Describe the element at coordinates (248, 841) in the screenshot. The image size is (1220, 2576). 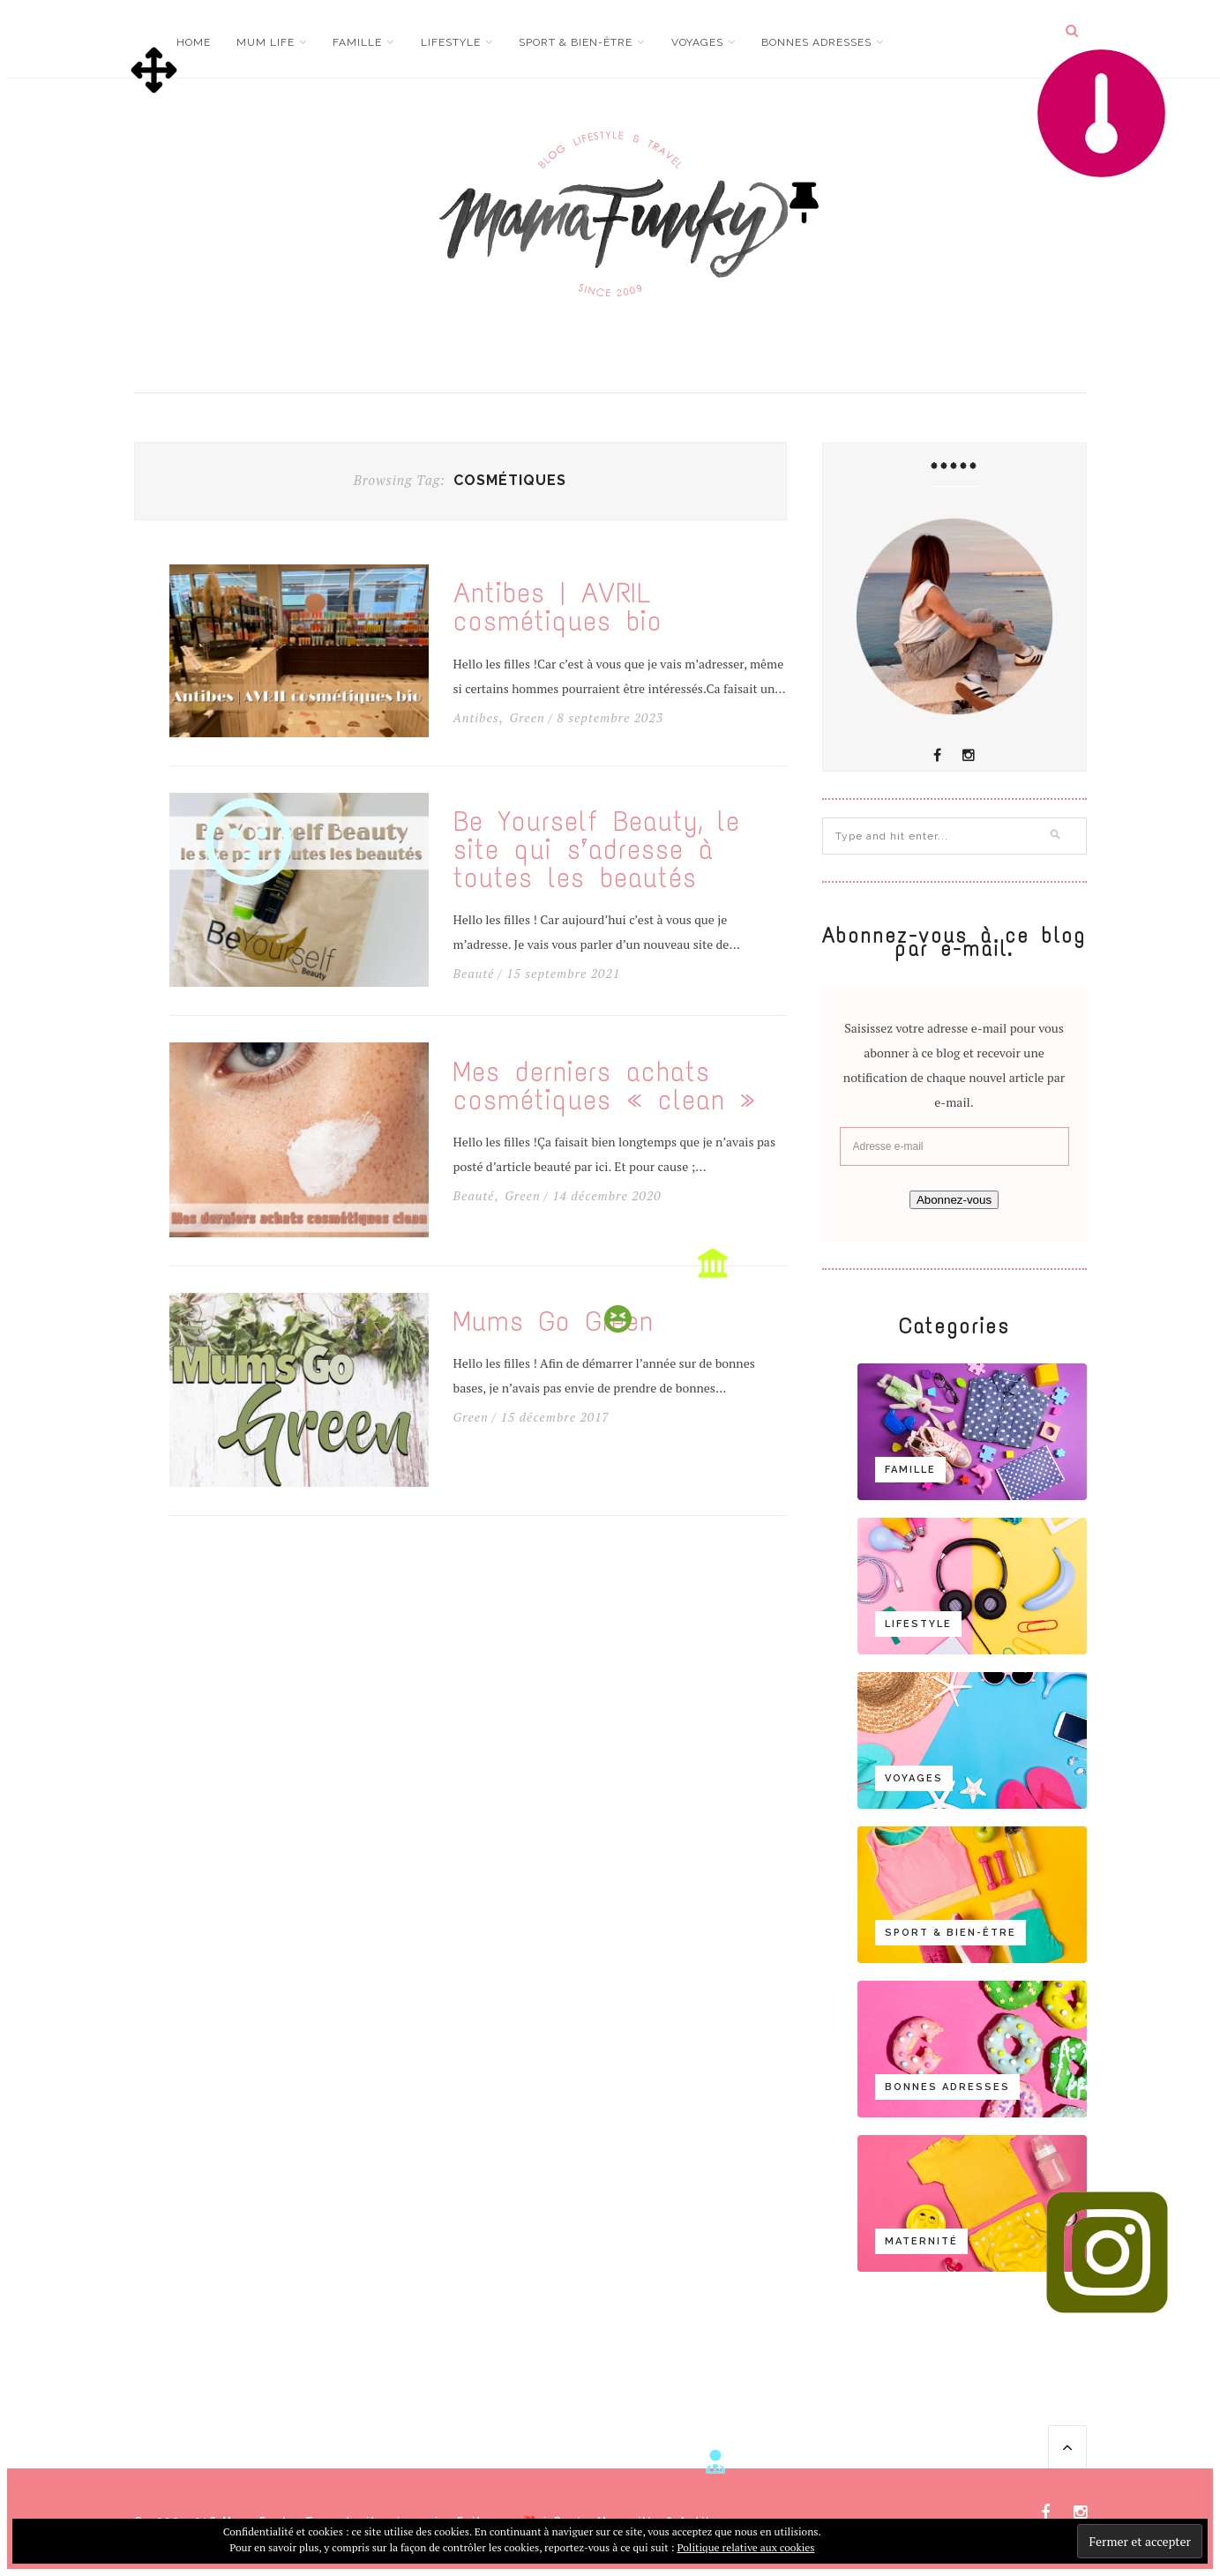
I see `send a kiss emoji reaction` at that location.